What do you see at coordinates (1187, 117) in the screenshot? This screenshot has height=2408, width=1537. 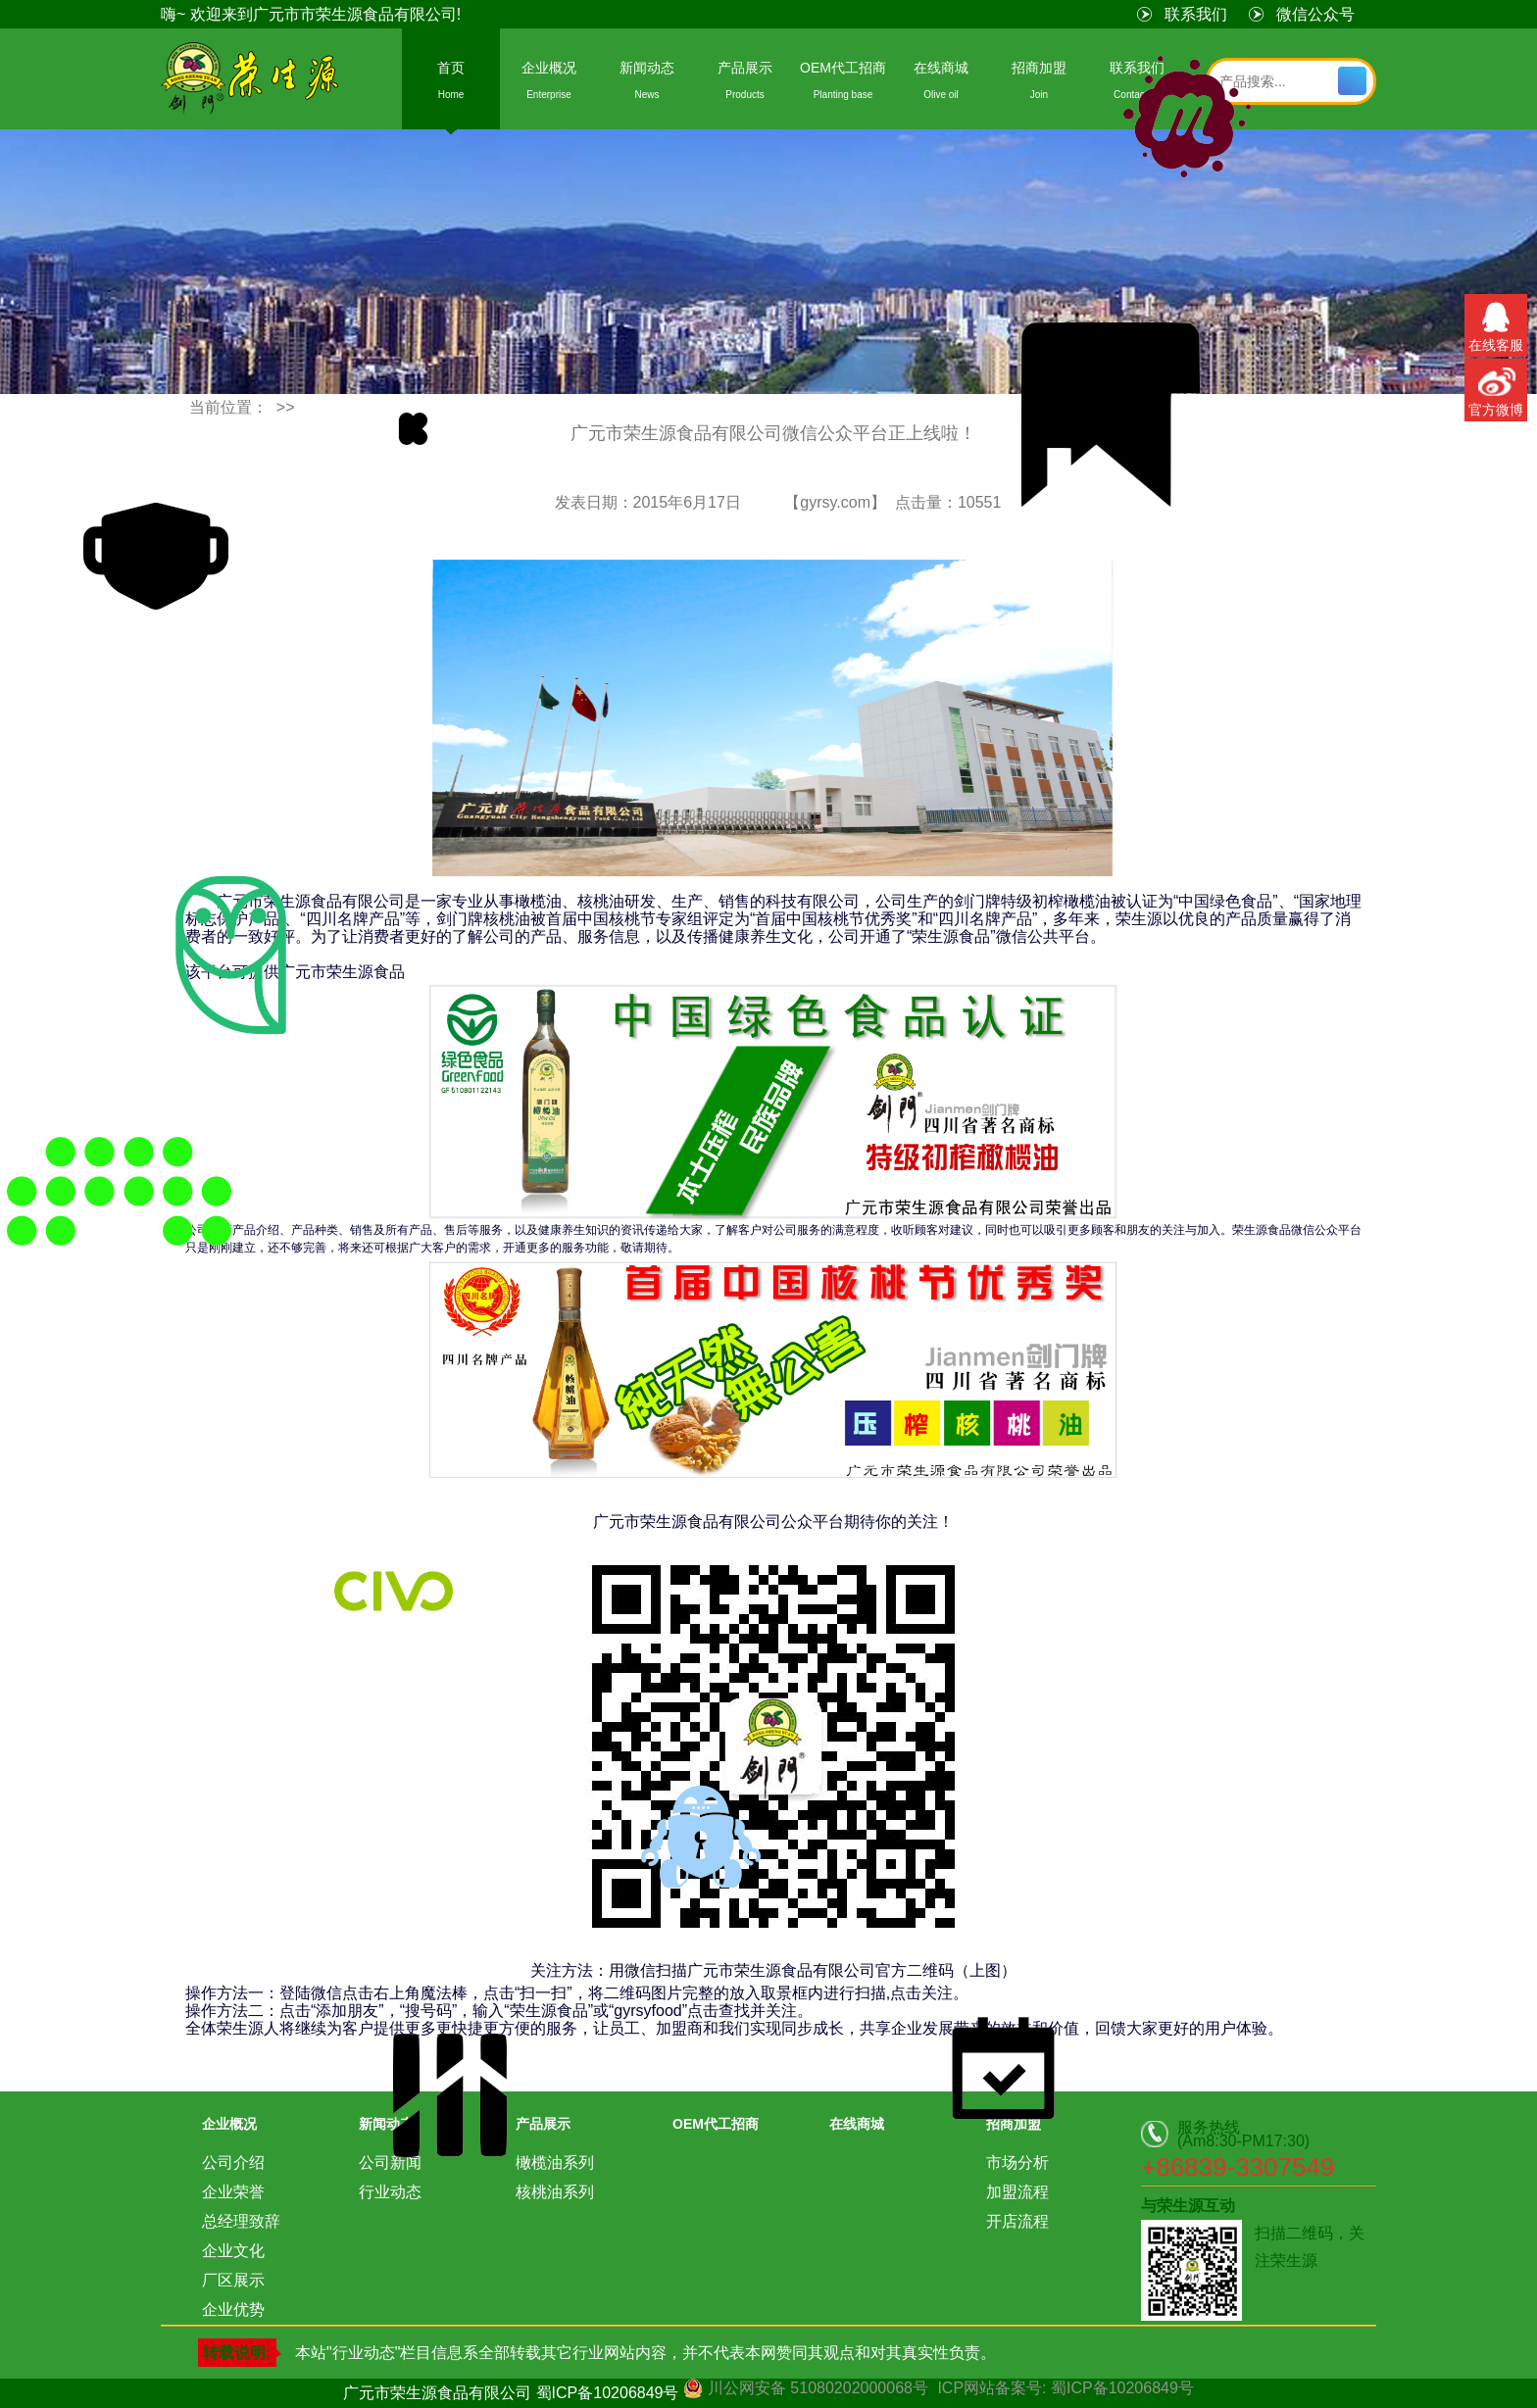 I see `open the Meetup app` at bounding box center [1187, 117].